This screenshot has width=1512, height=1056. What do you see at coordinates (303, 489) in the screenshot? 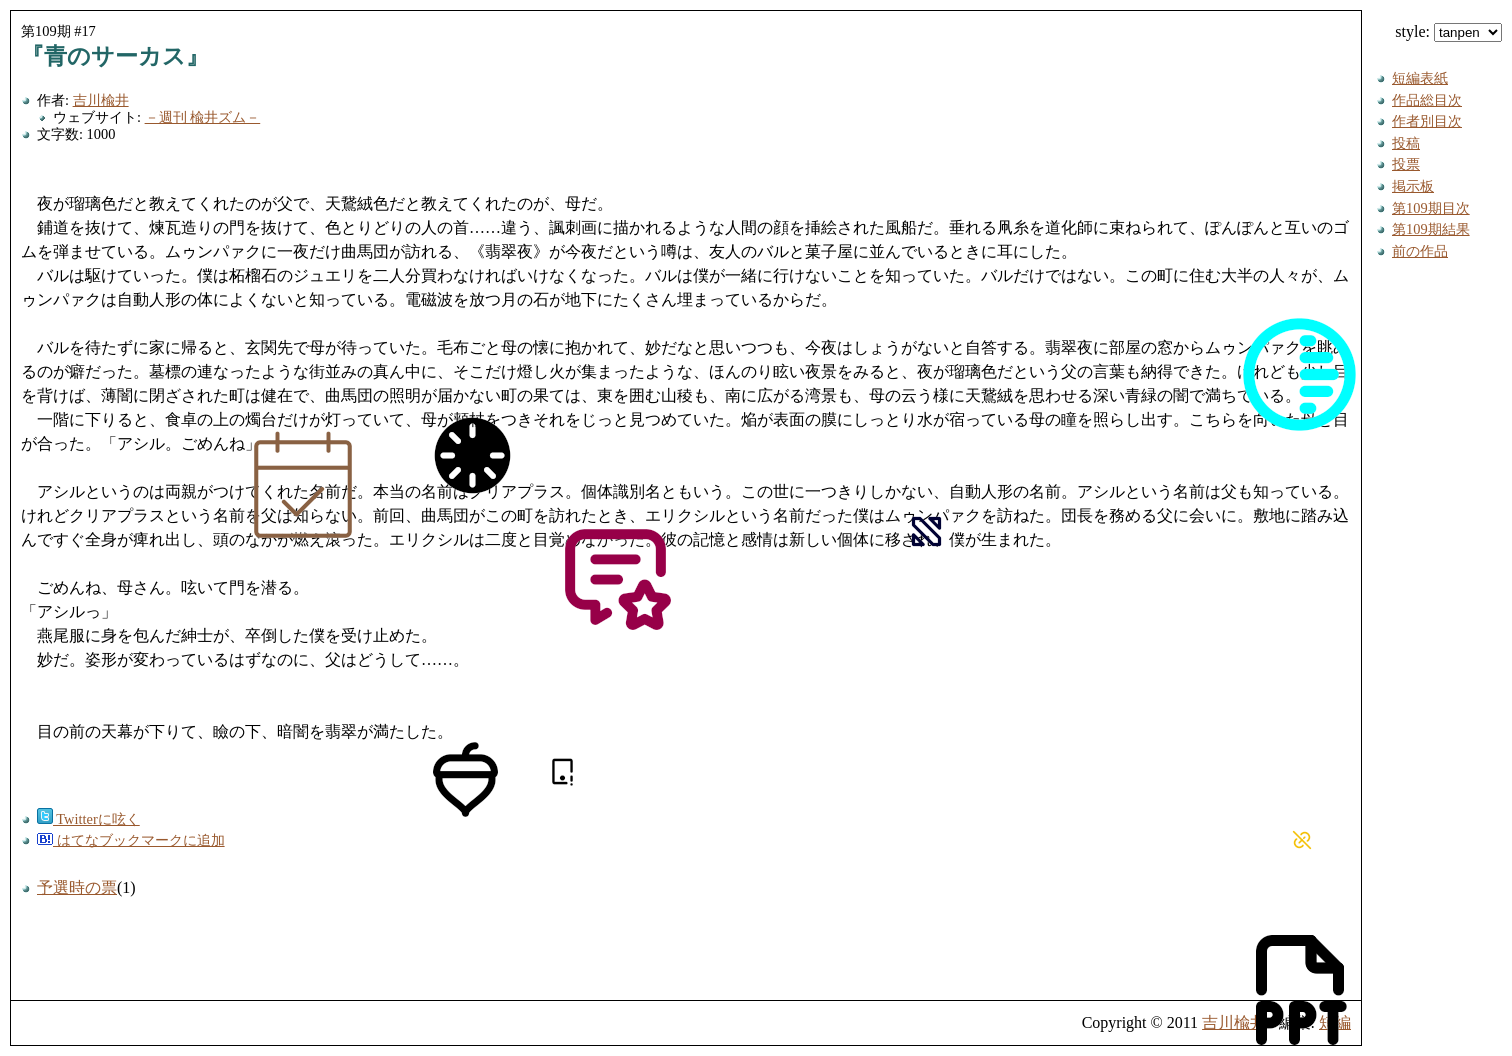
I see `confirm or schedule an event` at bounding box center [303, 489].